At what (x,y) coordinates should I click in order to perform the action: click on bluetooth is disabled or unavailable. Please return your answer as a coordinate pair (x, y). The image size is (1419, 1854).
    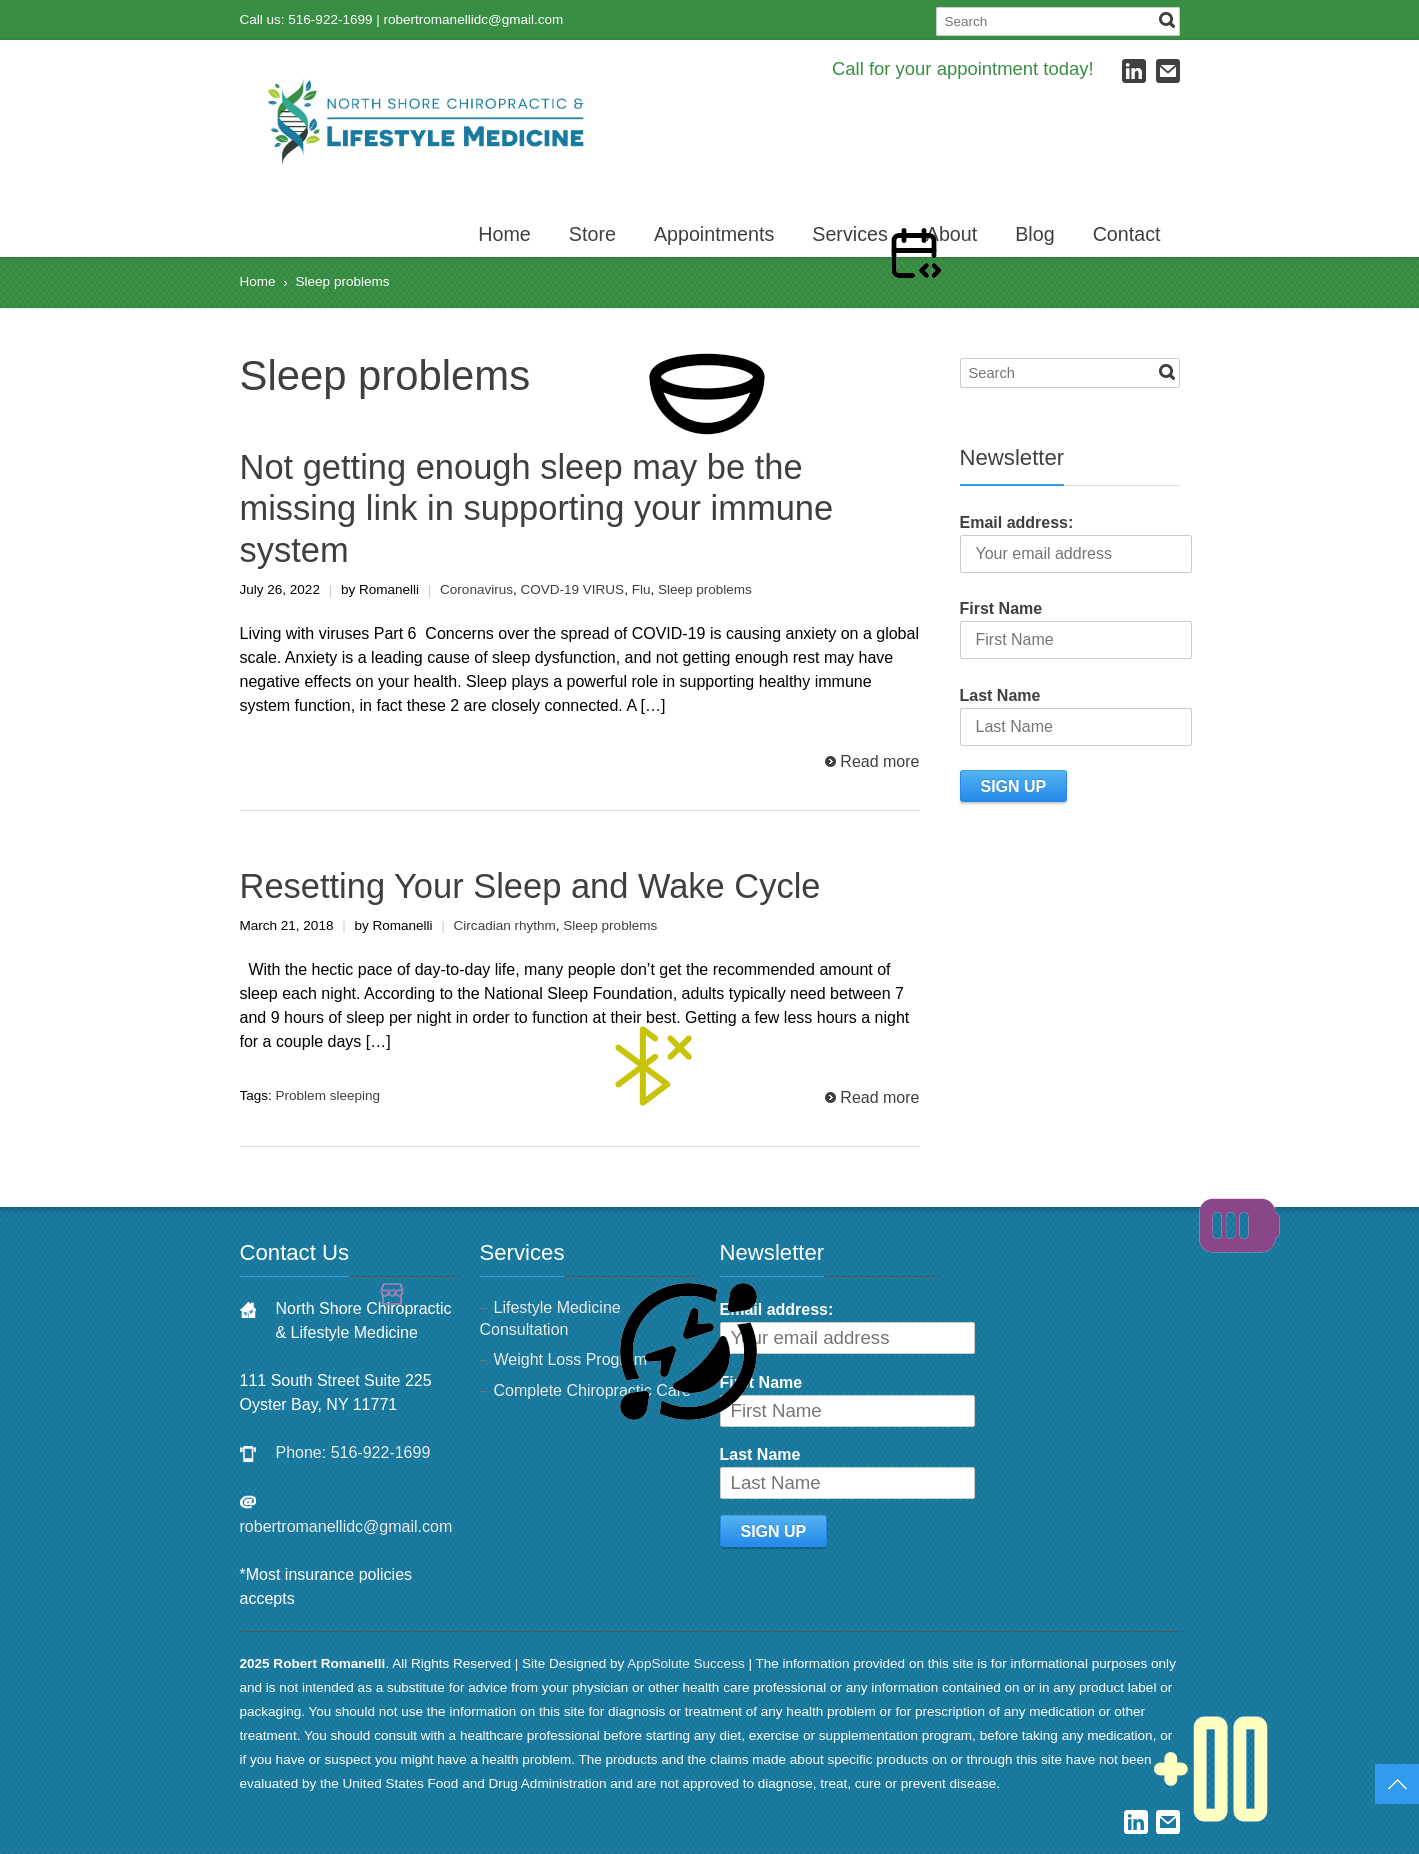
    Looking at the image, I should click on (649, 1066).